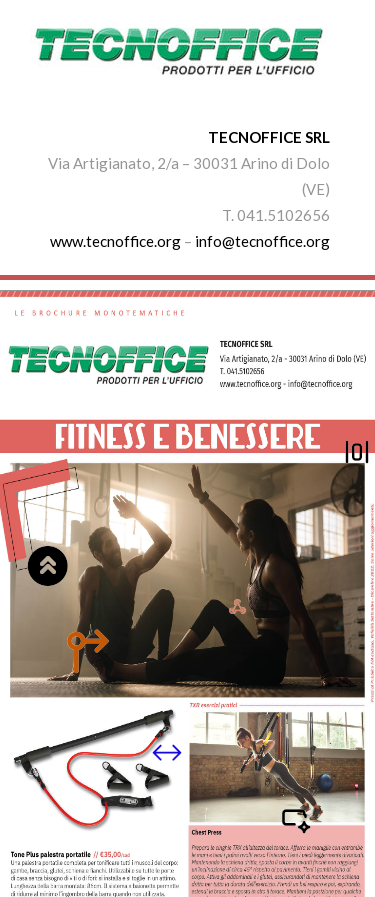 The height and width of the screenshot is (897, 375). Describe the element at coordinates (294, 817) in the screenshot. I see `battery charging with quick charge or boost mode` at that location.